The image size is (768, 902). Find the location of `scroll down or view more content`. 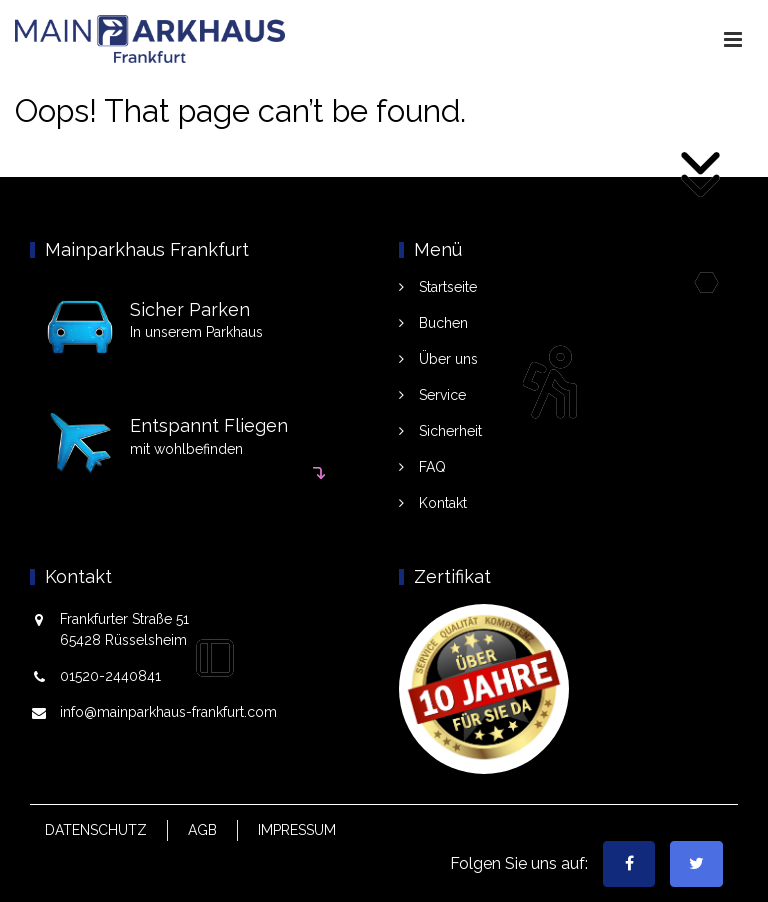

scroll down or view more content is located at coordinates (700, 174).